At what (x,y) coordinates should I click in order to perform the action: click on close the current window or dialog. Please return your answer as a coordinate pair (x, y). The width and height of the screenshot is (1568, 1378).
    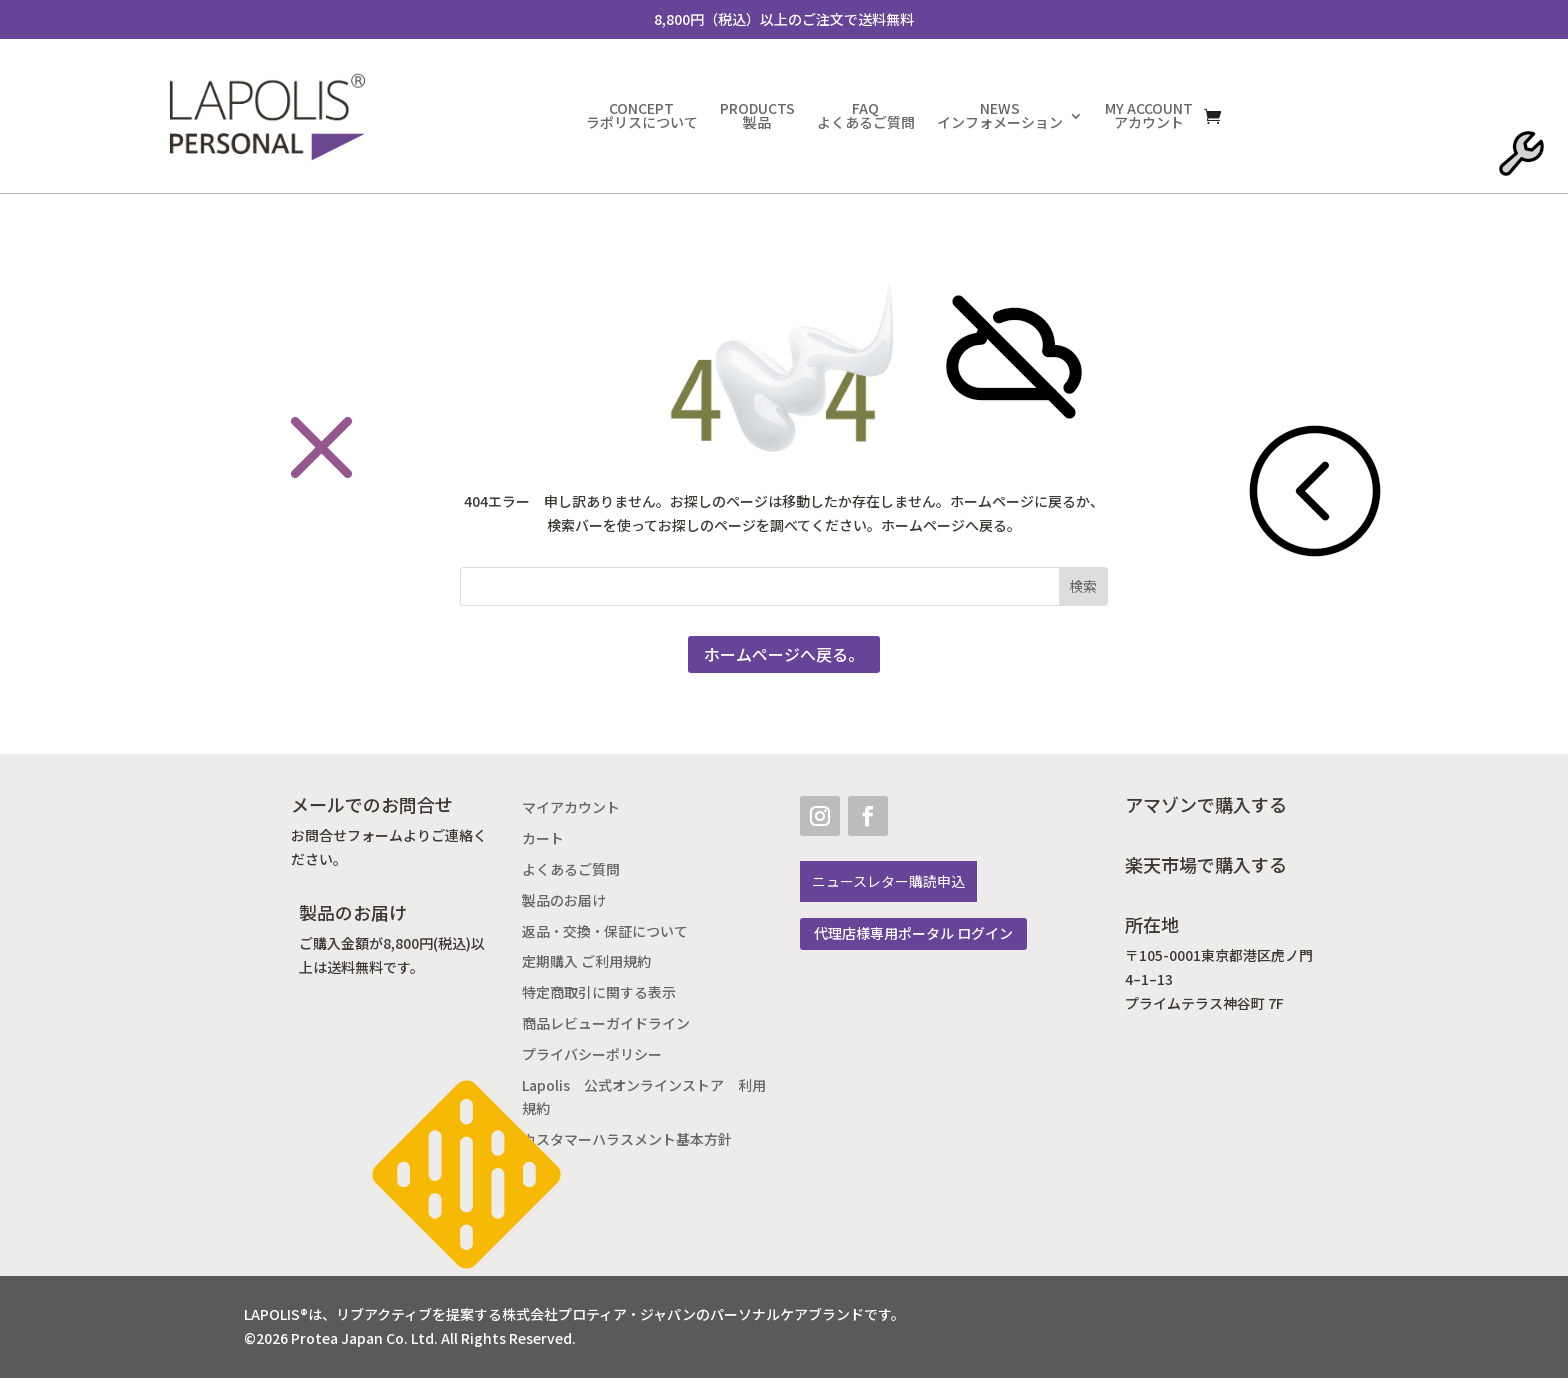
    Looking at the image, I should click on (321, 447).